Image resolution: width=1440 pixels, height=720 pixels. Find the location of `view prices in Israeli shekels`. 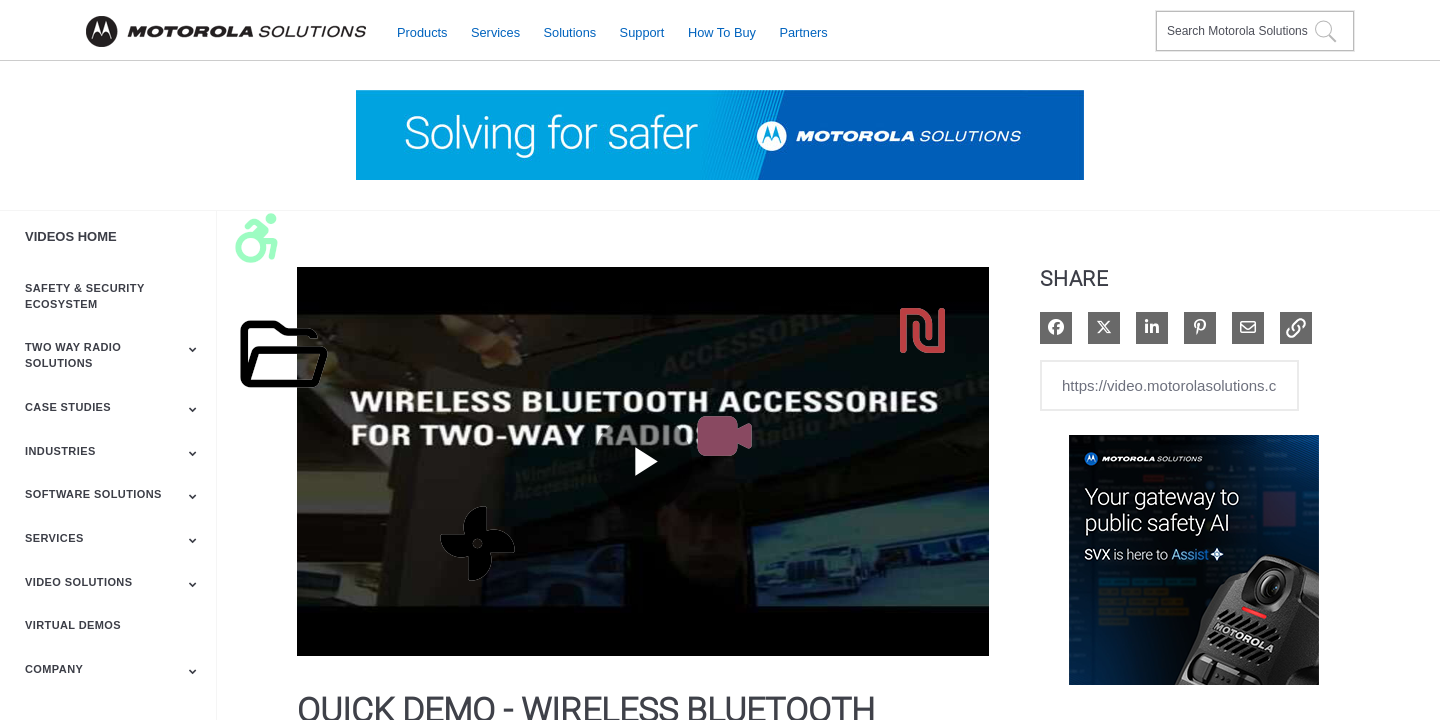

view prices in Israeli shekels is located at coordinates (922, 330).